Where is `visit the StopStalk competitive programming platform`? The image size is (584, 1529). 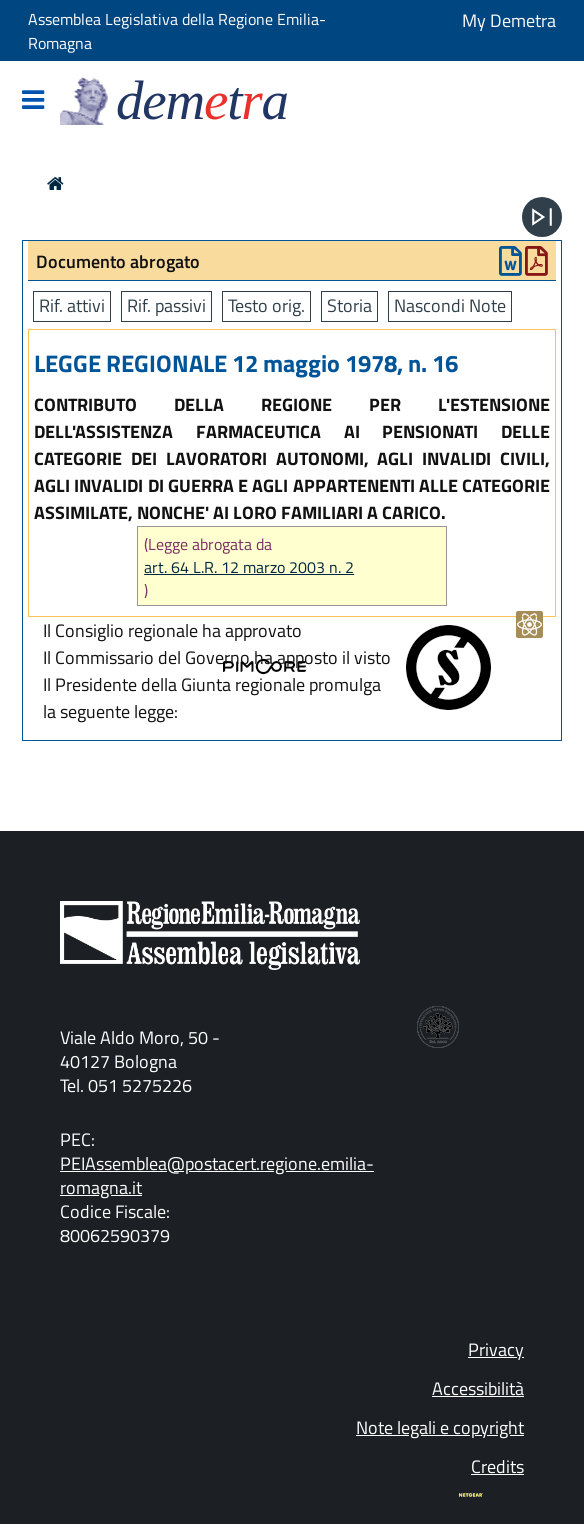
visit the StopStalk competitive programming platform is located at coordinates (448, 667).